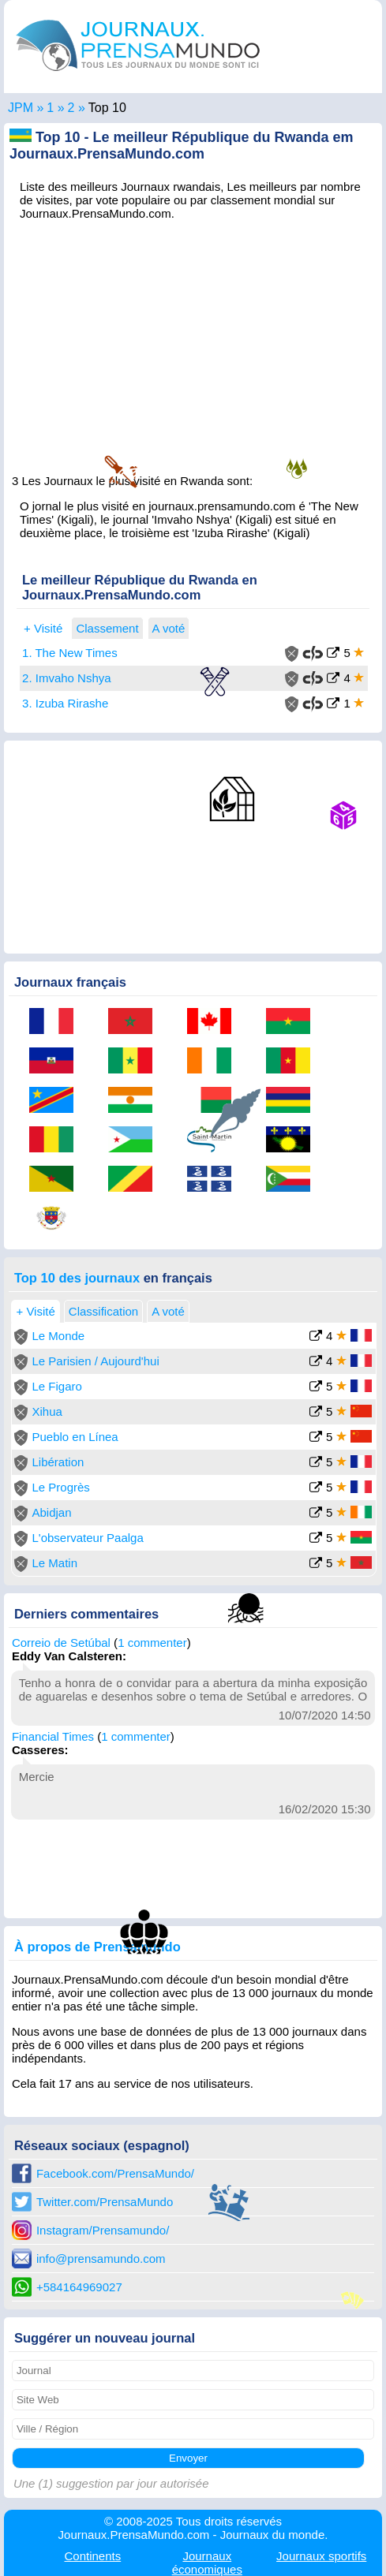 The image size is (386, 2576). I want to click on access tools or settings, so click(121, 472).